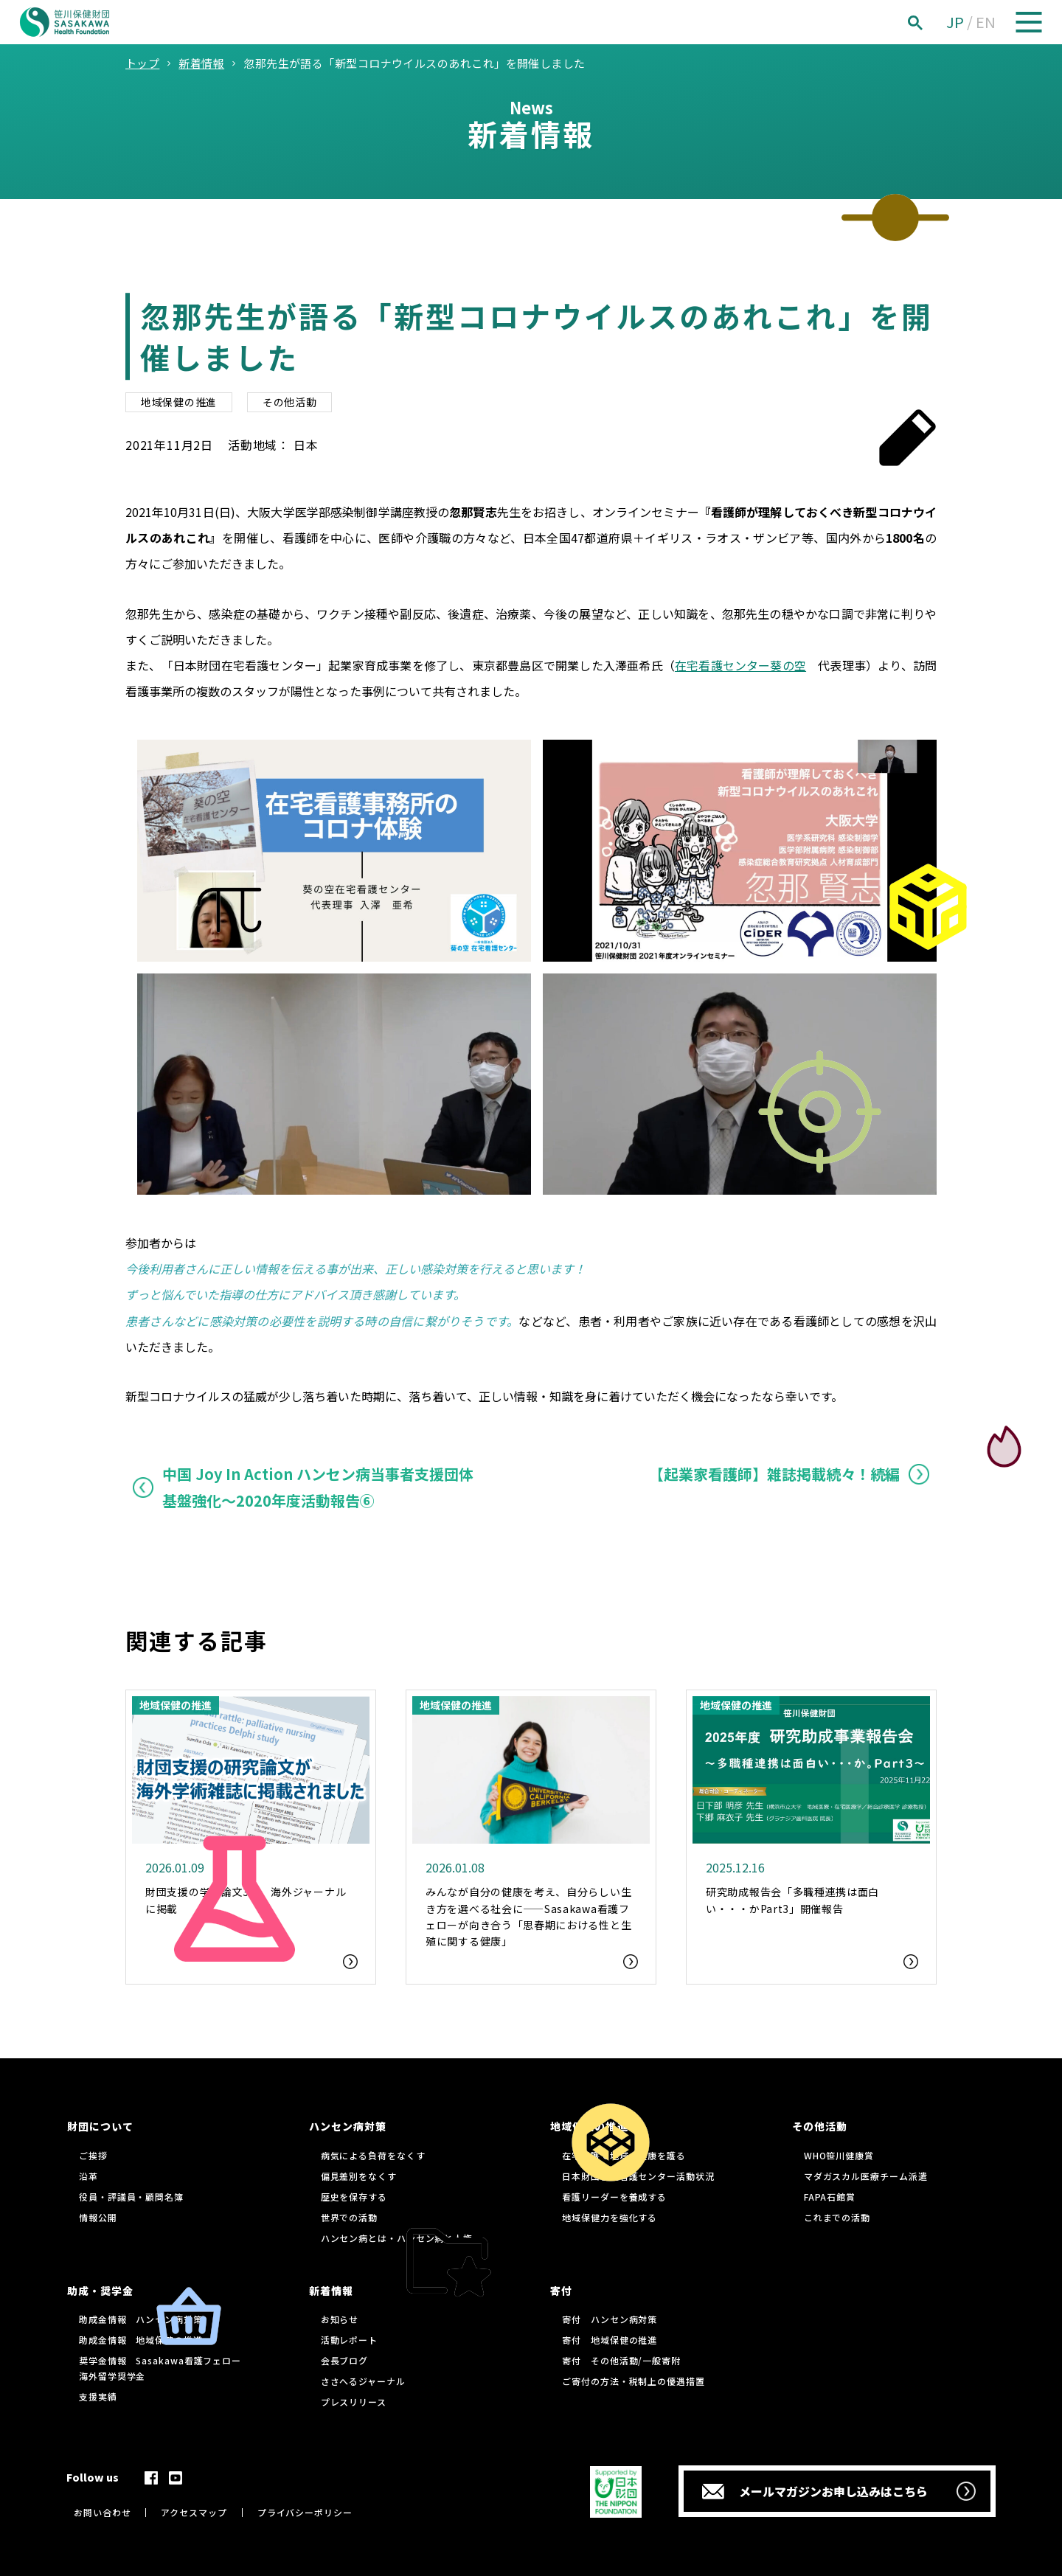 This screenshot has height=2576, width=1062. What do you see at coordinates (906, 439) in the screenshot?
I see `edit content or text` at bounding box center [906, 439].